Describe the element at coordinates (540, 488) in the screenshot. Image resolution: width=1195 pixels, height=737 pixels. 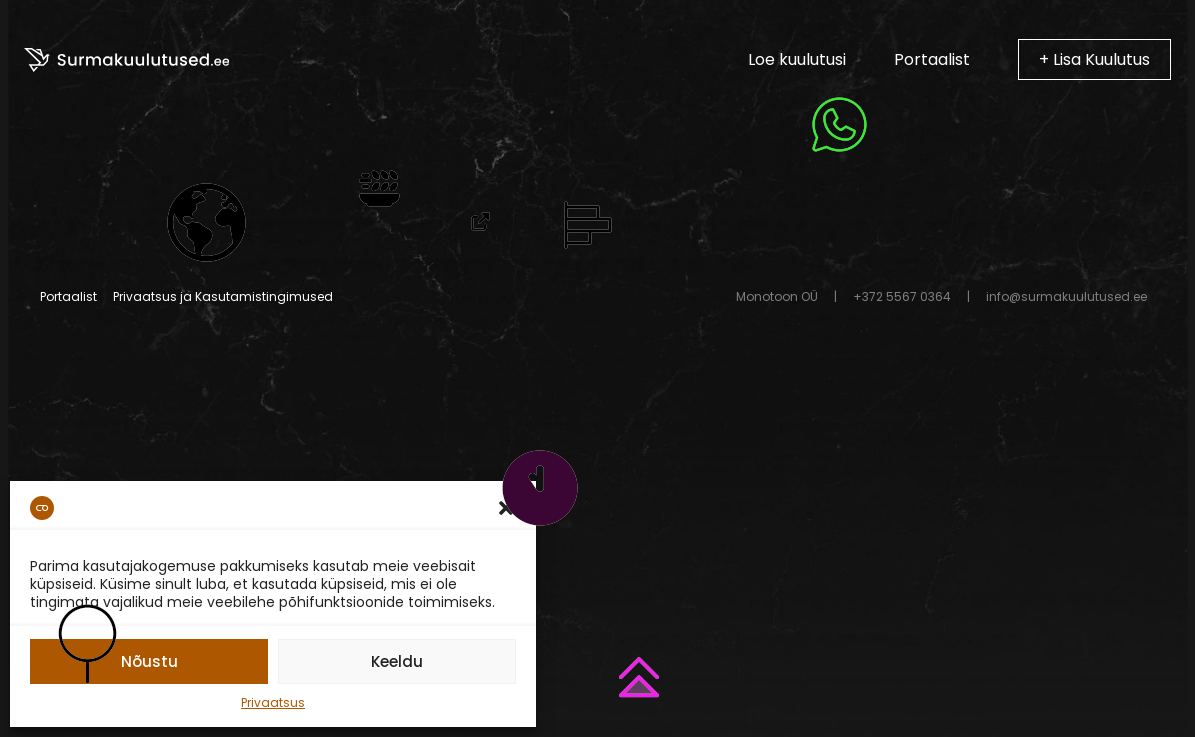
I see `indicates time at 11 o'clock` at that location.